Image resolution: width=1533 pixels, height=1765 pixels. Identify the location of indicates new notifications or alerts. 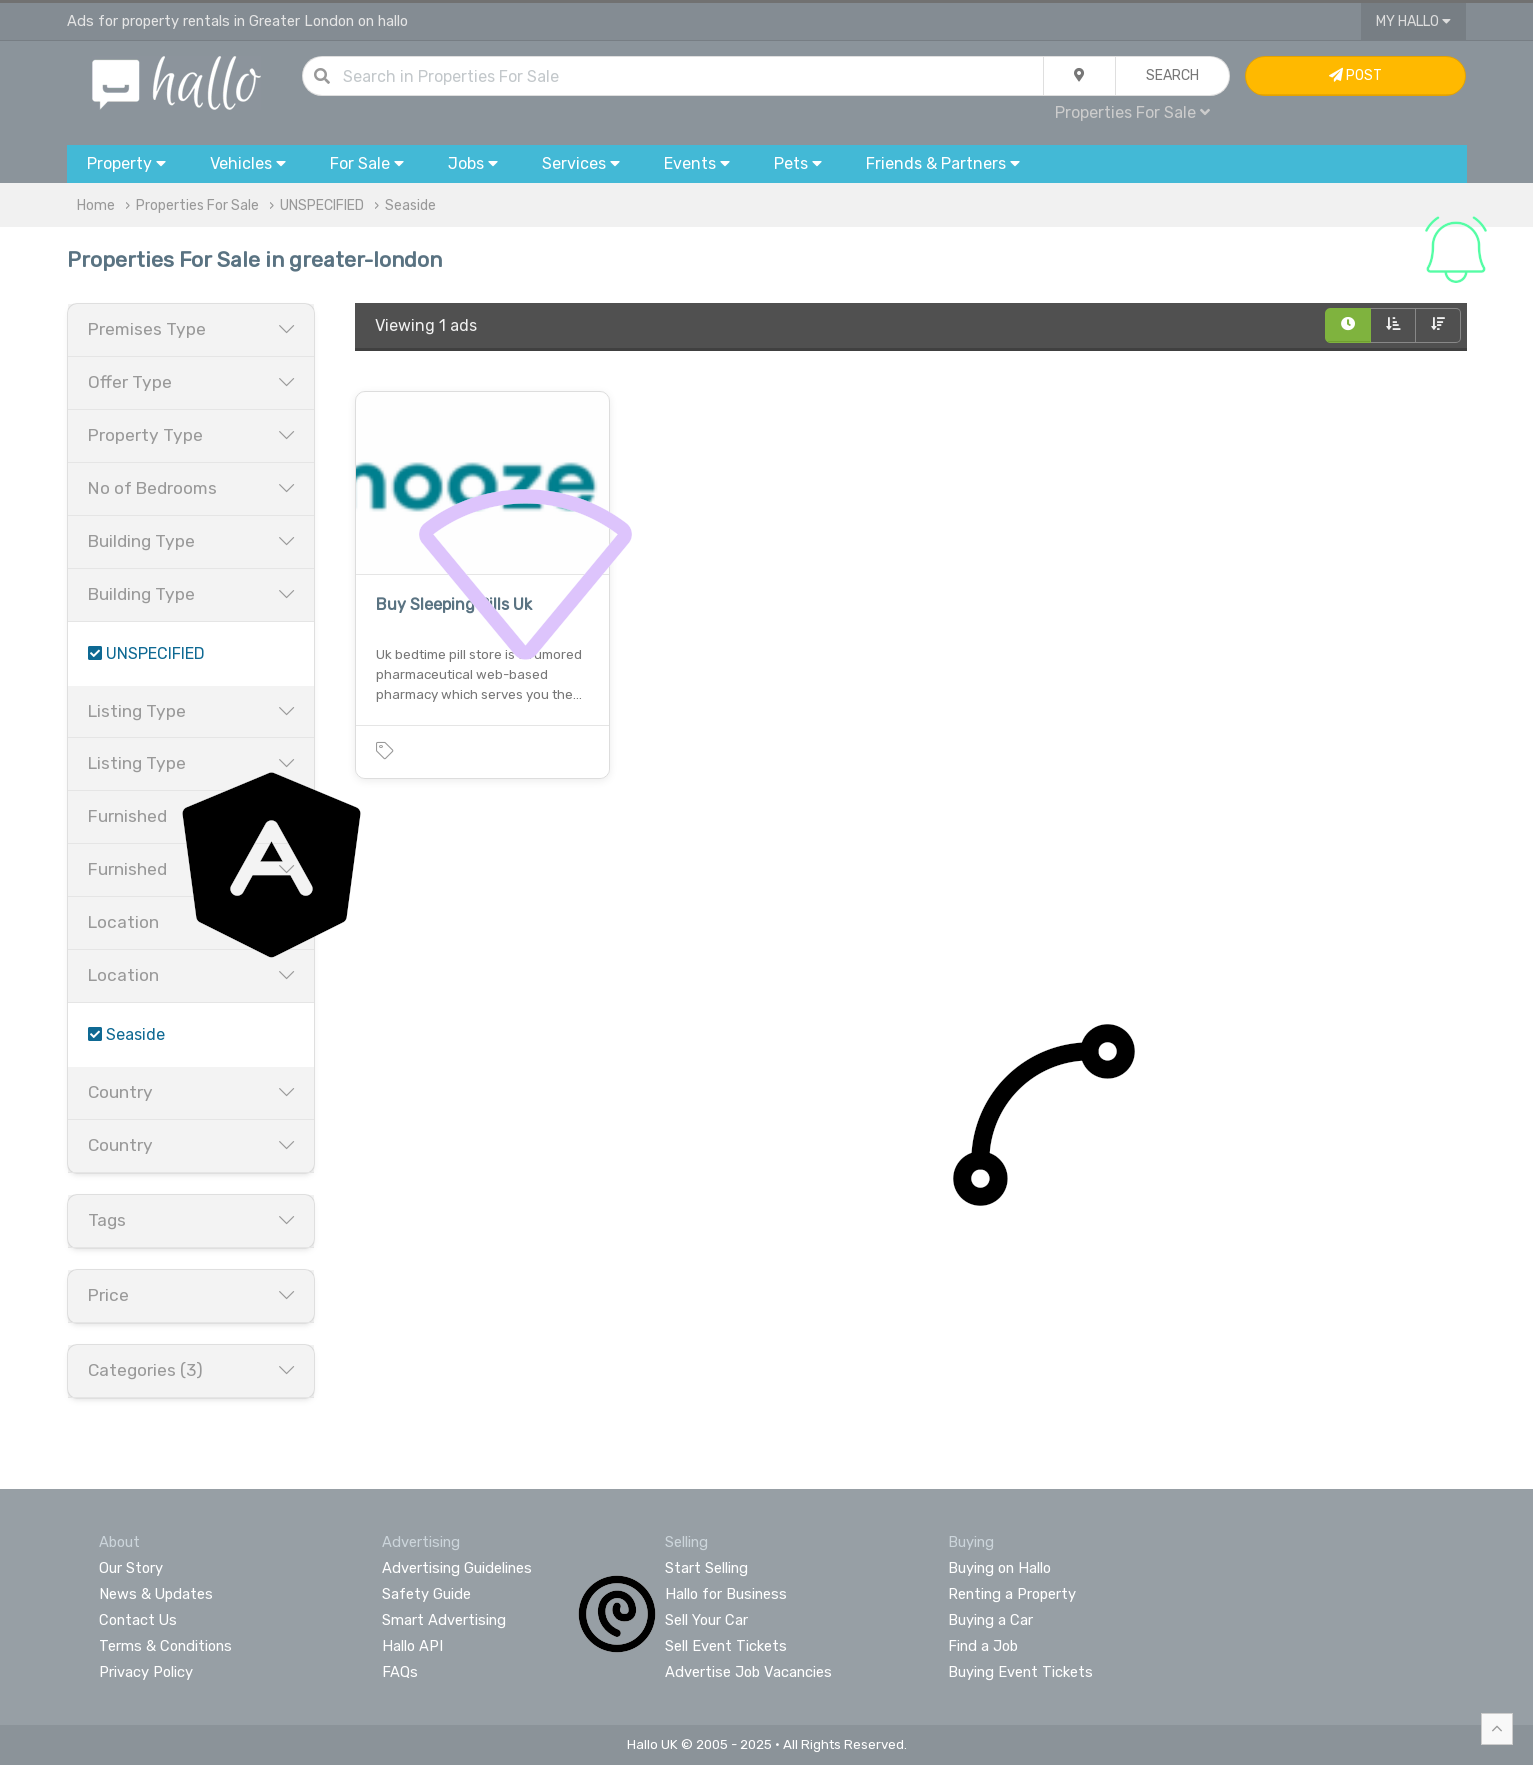
(1456, 251).